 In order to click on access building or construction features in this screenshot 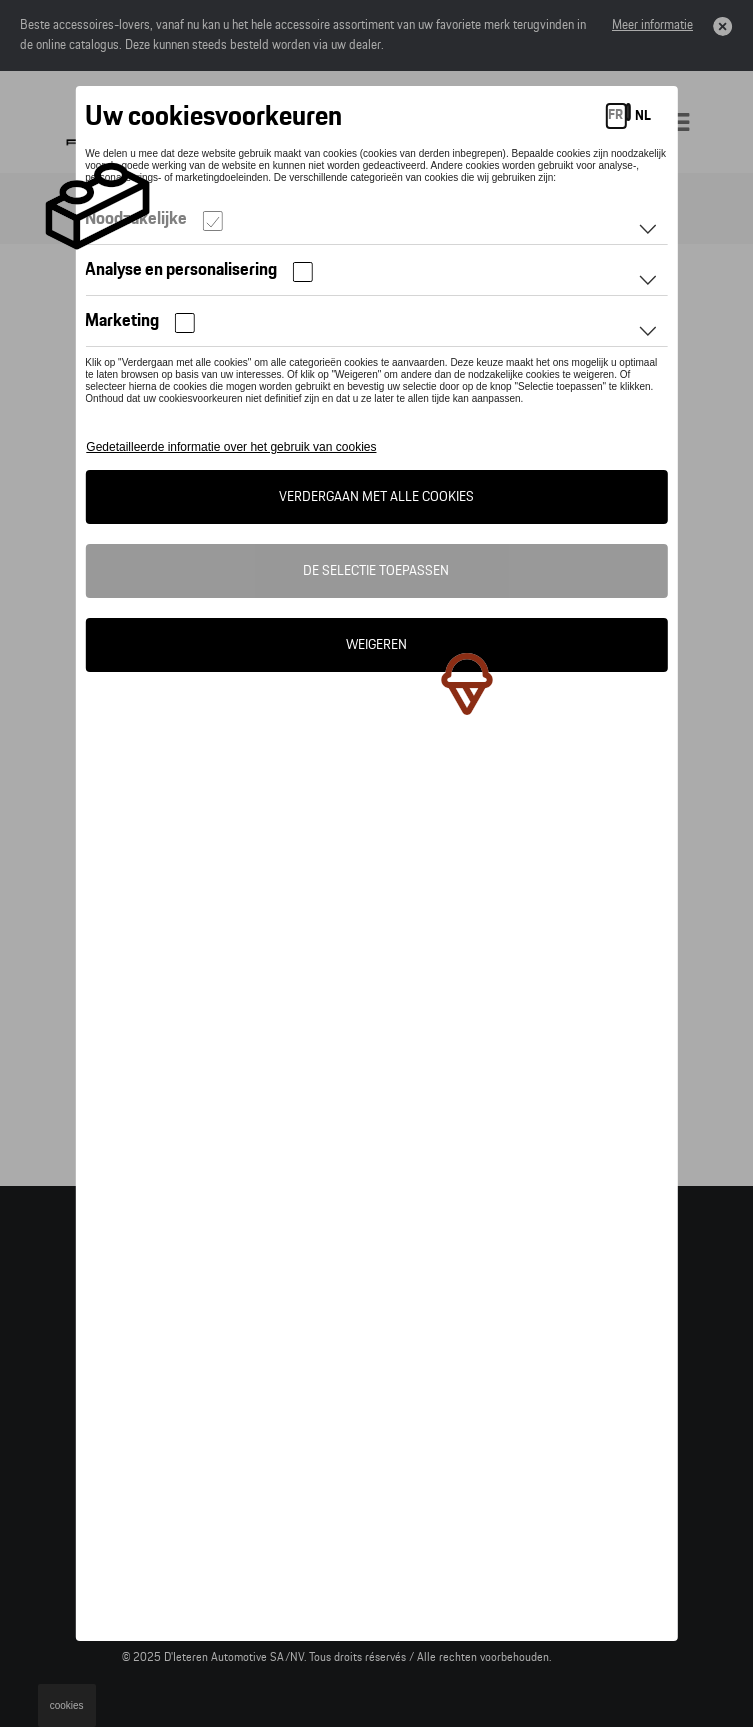, I will do `click(97, 204)`.